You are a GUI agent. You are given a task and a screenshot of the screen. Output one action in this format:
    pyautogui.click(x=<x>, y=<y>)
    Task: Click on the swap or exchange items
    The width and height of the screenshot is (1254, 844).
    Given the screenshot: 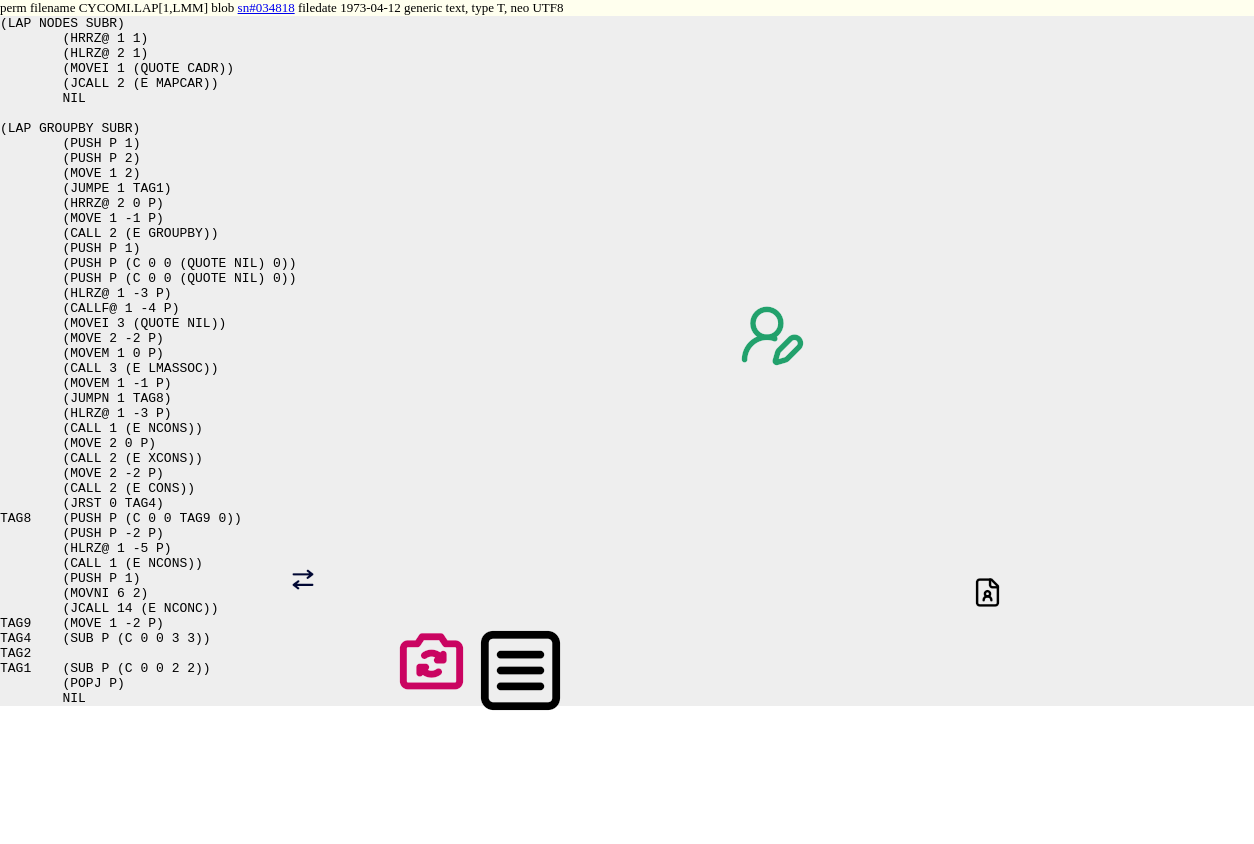 What is the action you would take?
    pyautogui.click(x=303, y=579)
    